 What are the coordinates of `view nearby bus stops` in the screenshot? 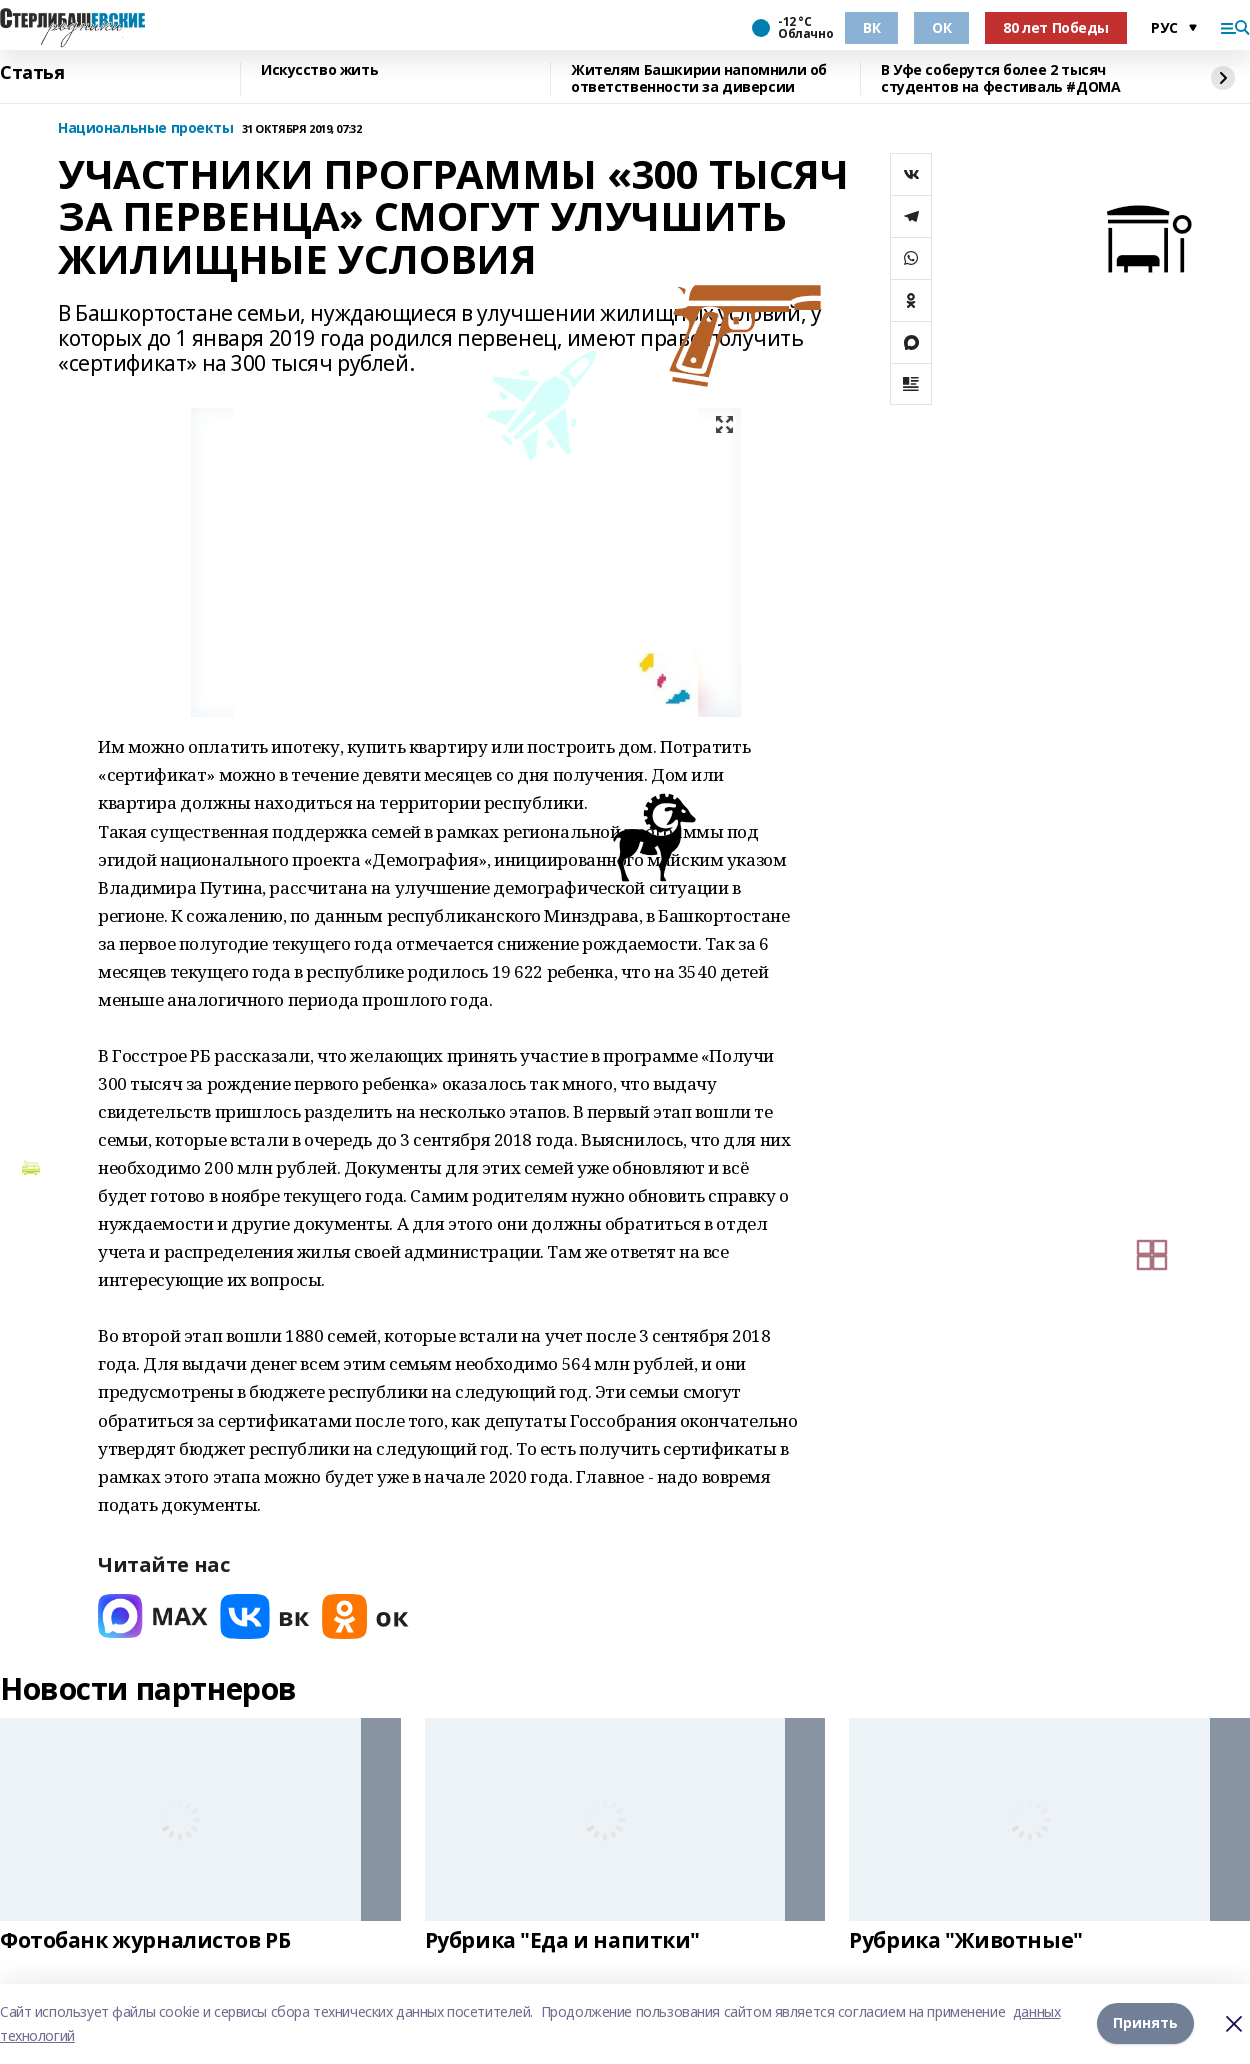 It's located at (1149, 239).